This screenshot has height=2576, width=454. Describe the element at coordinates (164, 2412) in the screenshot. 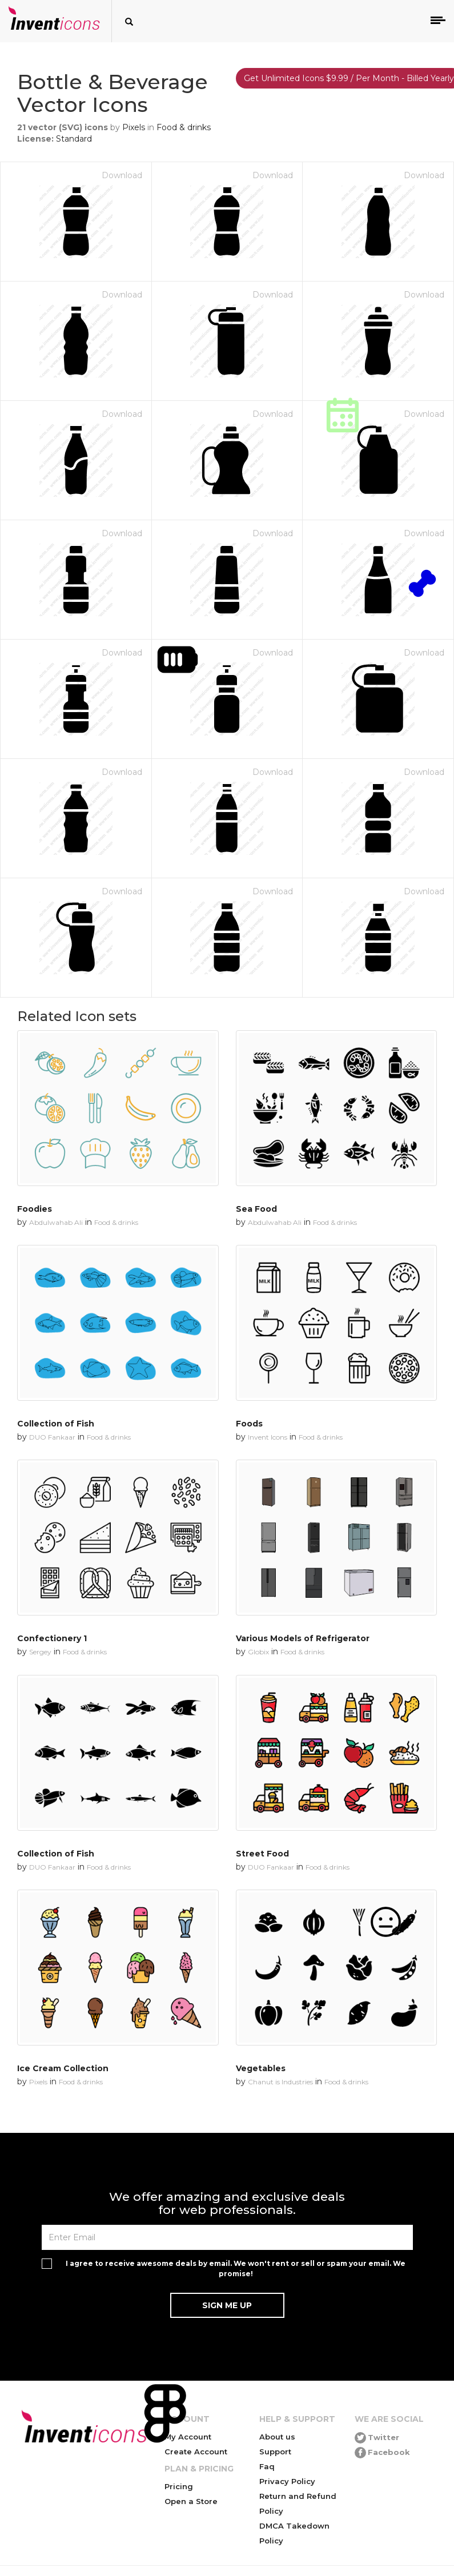

I see `open figma design file` at that location.